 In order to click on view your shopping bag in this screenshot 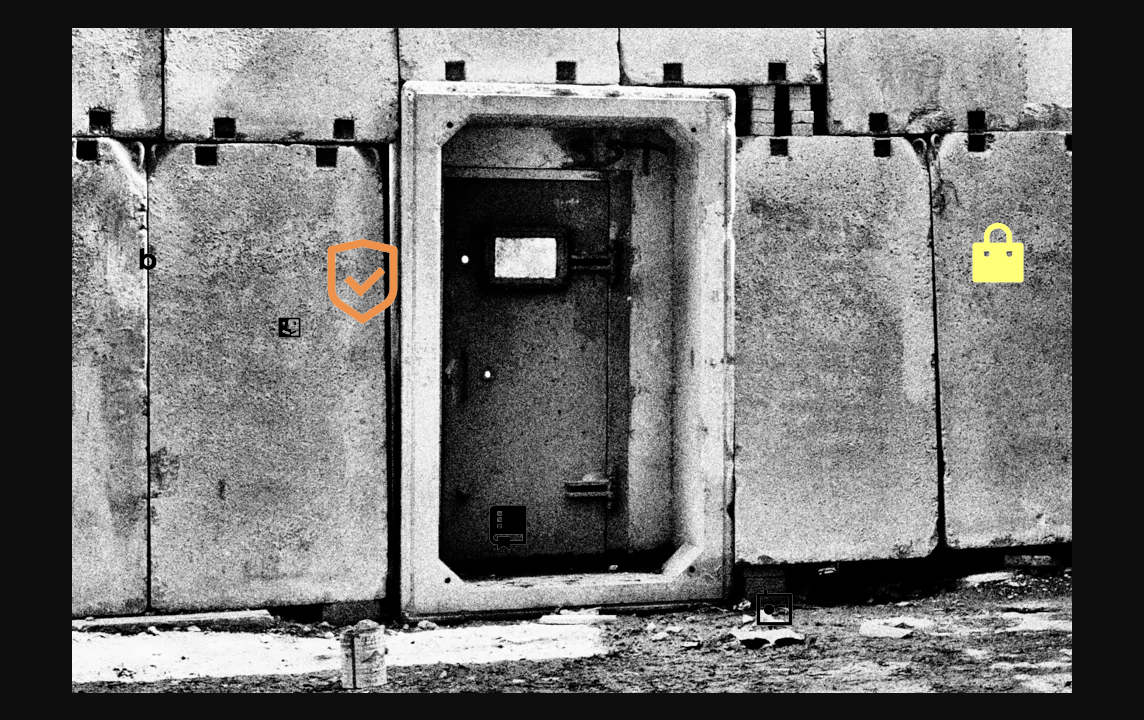, I will do `click(998, 254)`.